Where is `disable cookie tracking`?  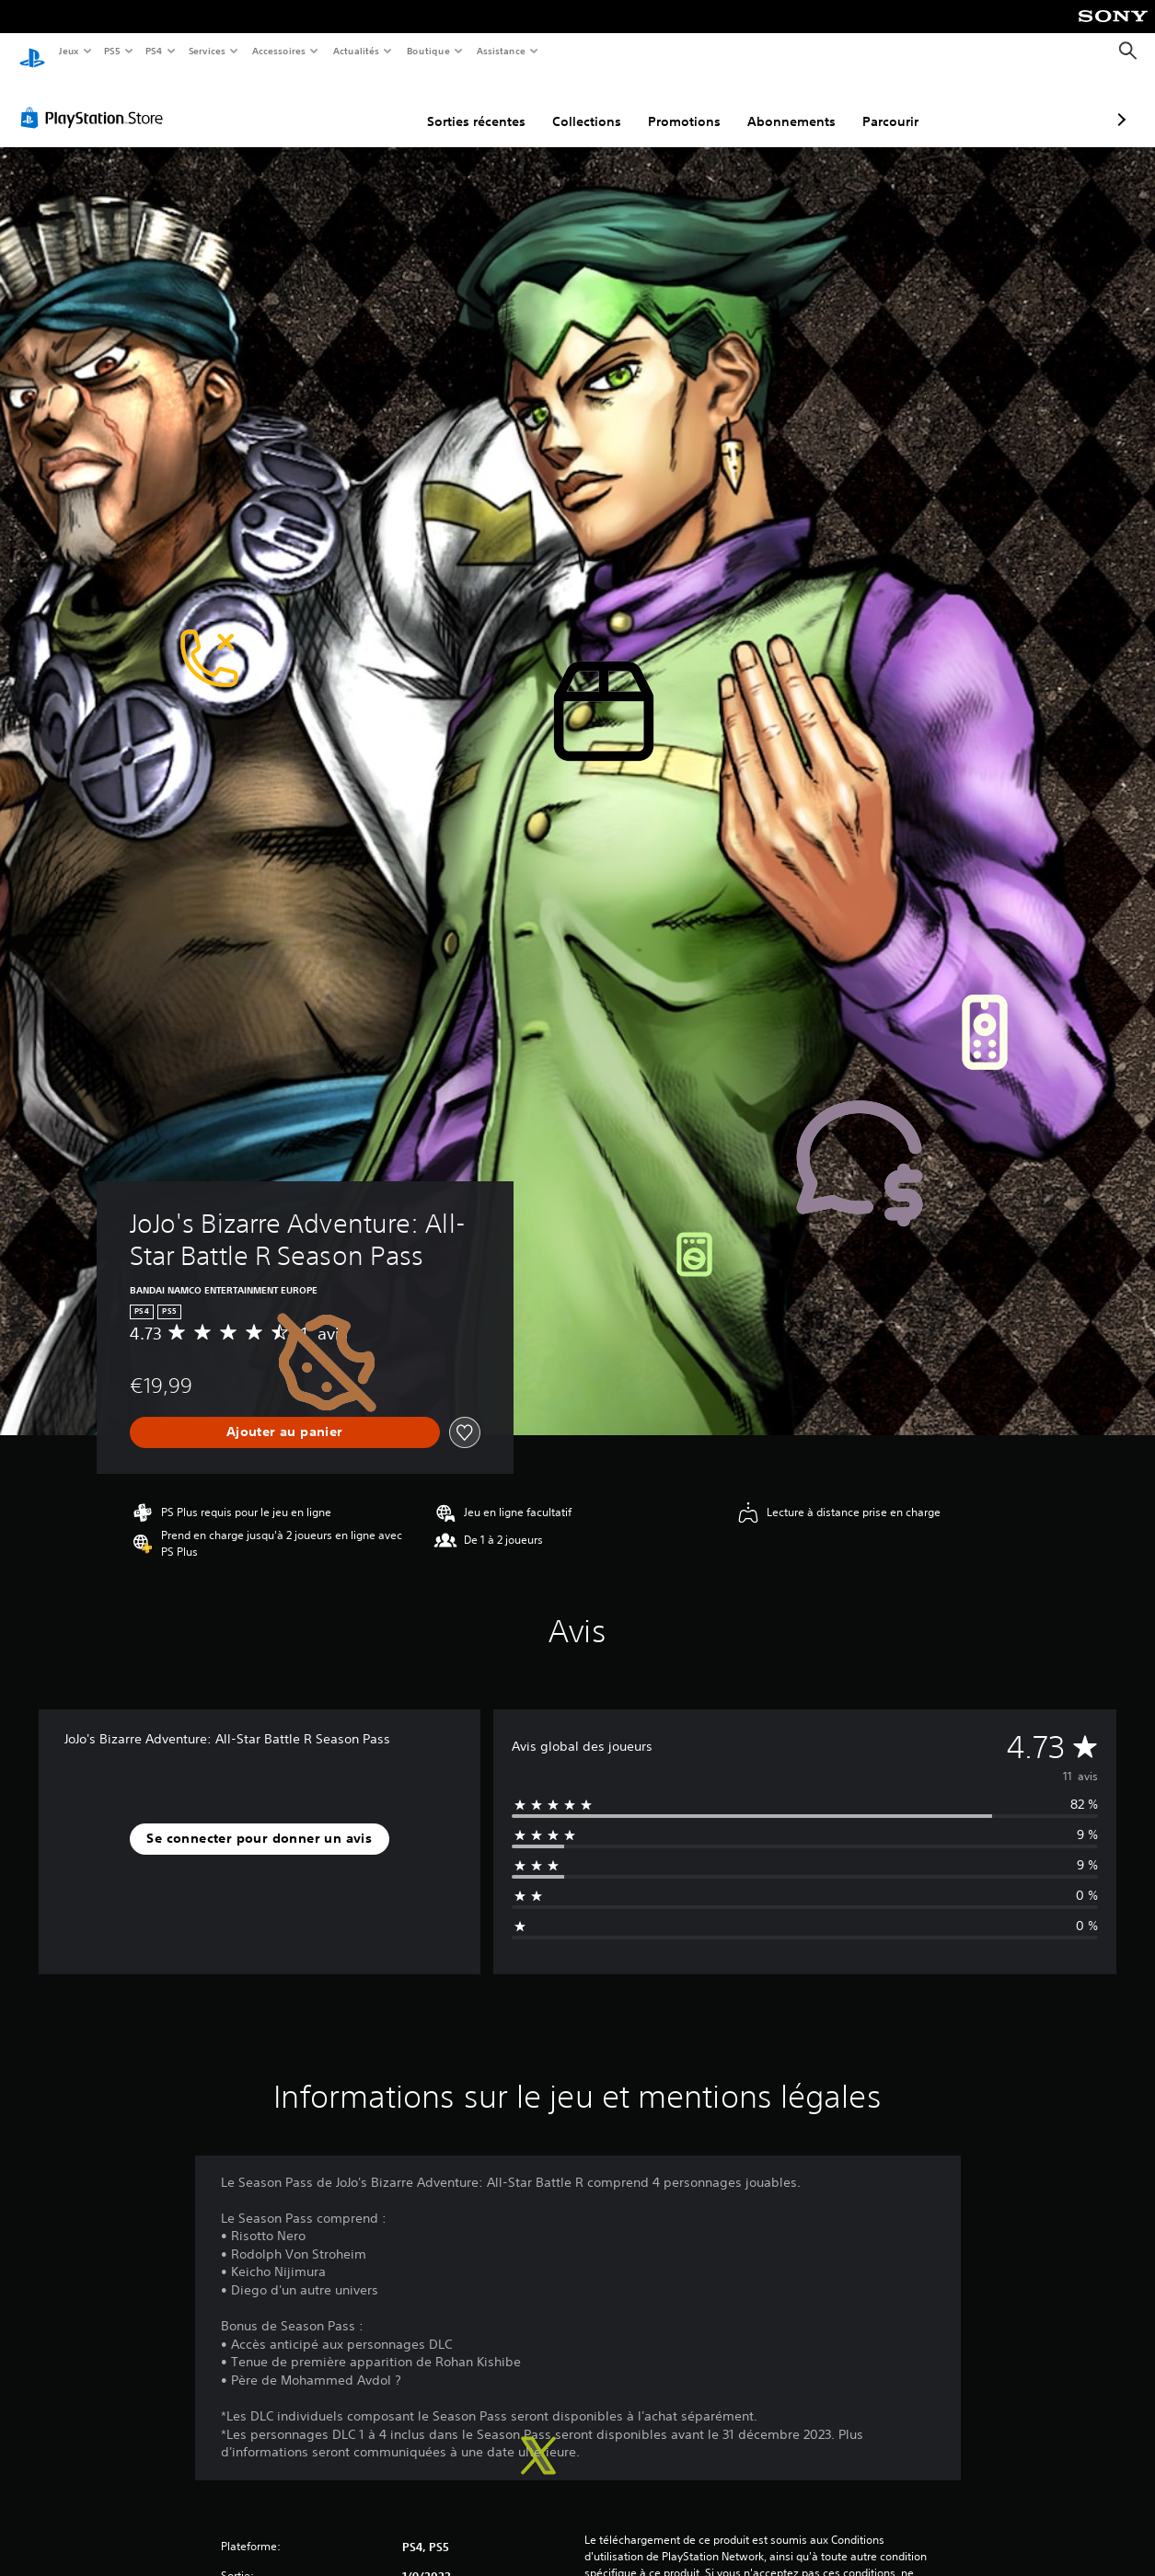
disable cookie tracking is located at coordinates (327, 1363).